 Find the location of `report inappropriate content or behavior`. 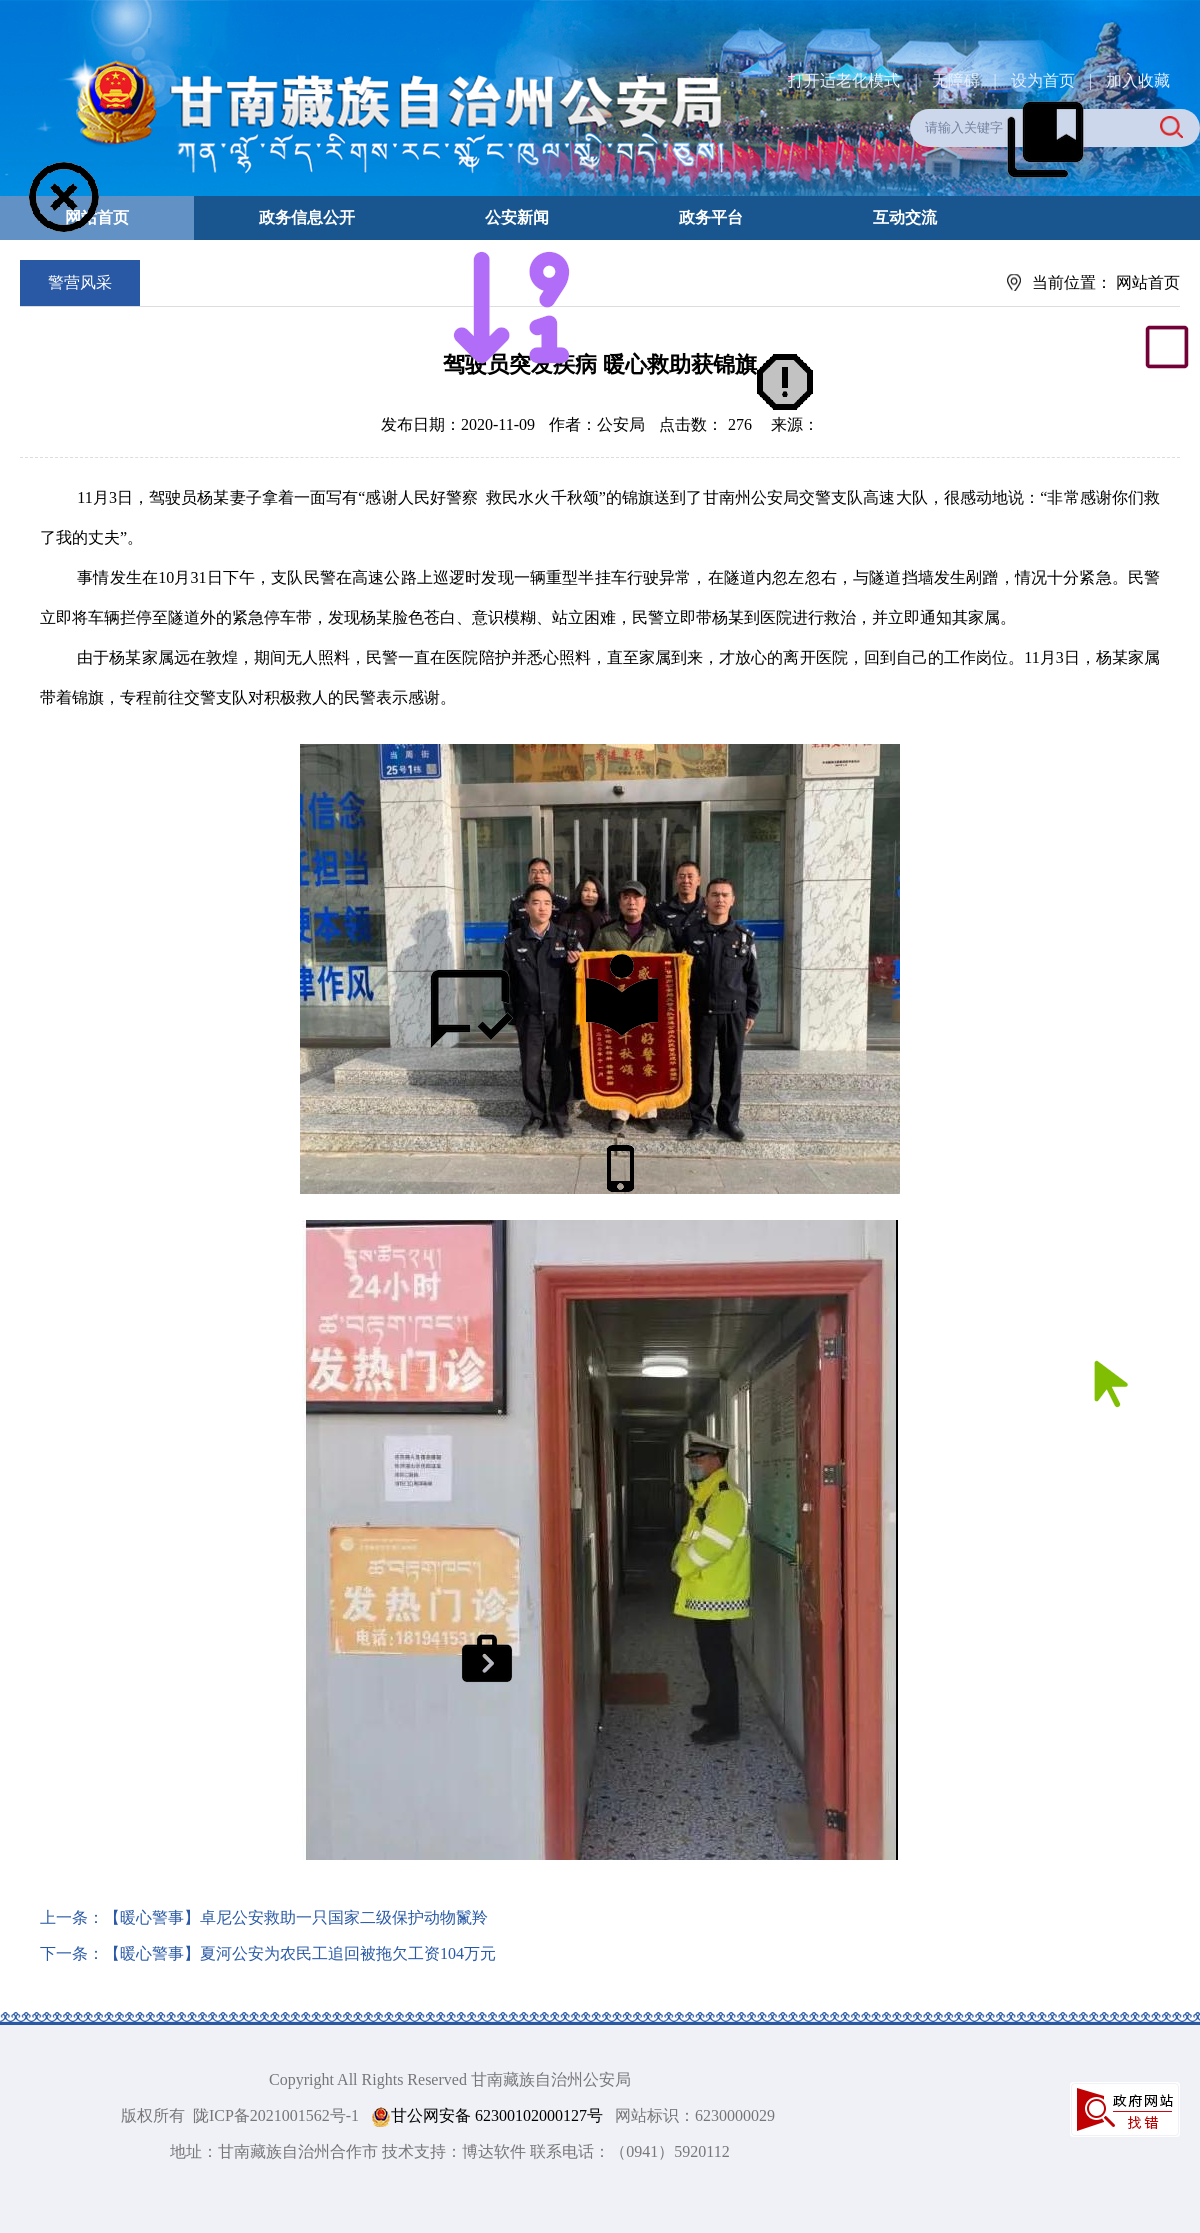

report inappropriate content or behavior is located at coordinates (785, 382).